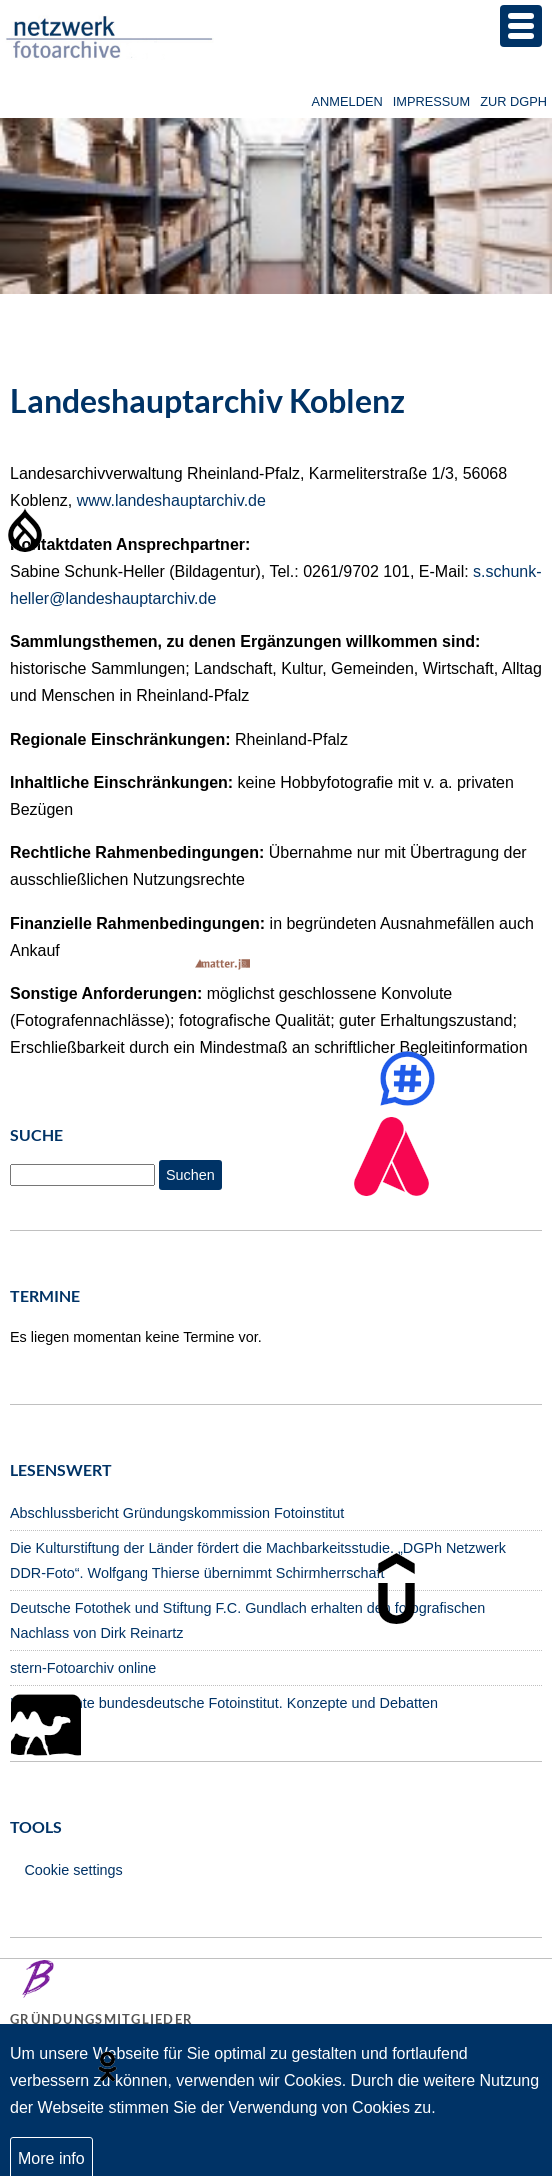  What do you see at coordinates (407, 1078) in the screenshot?
I see `open a threaded conversation` at bounding box center [407, 1078].